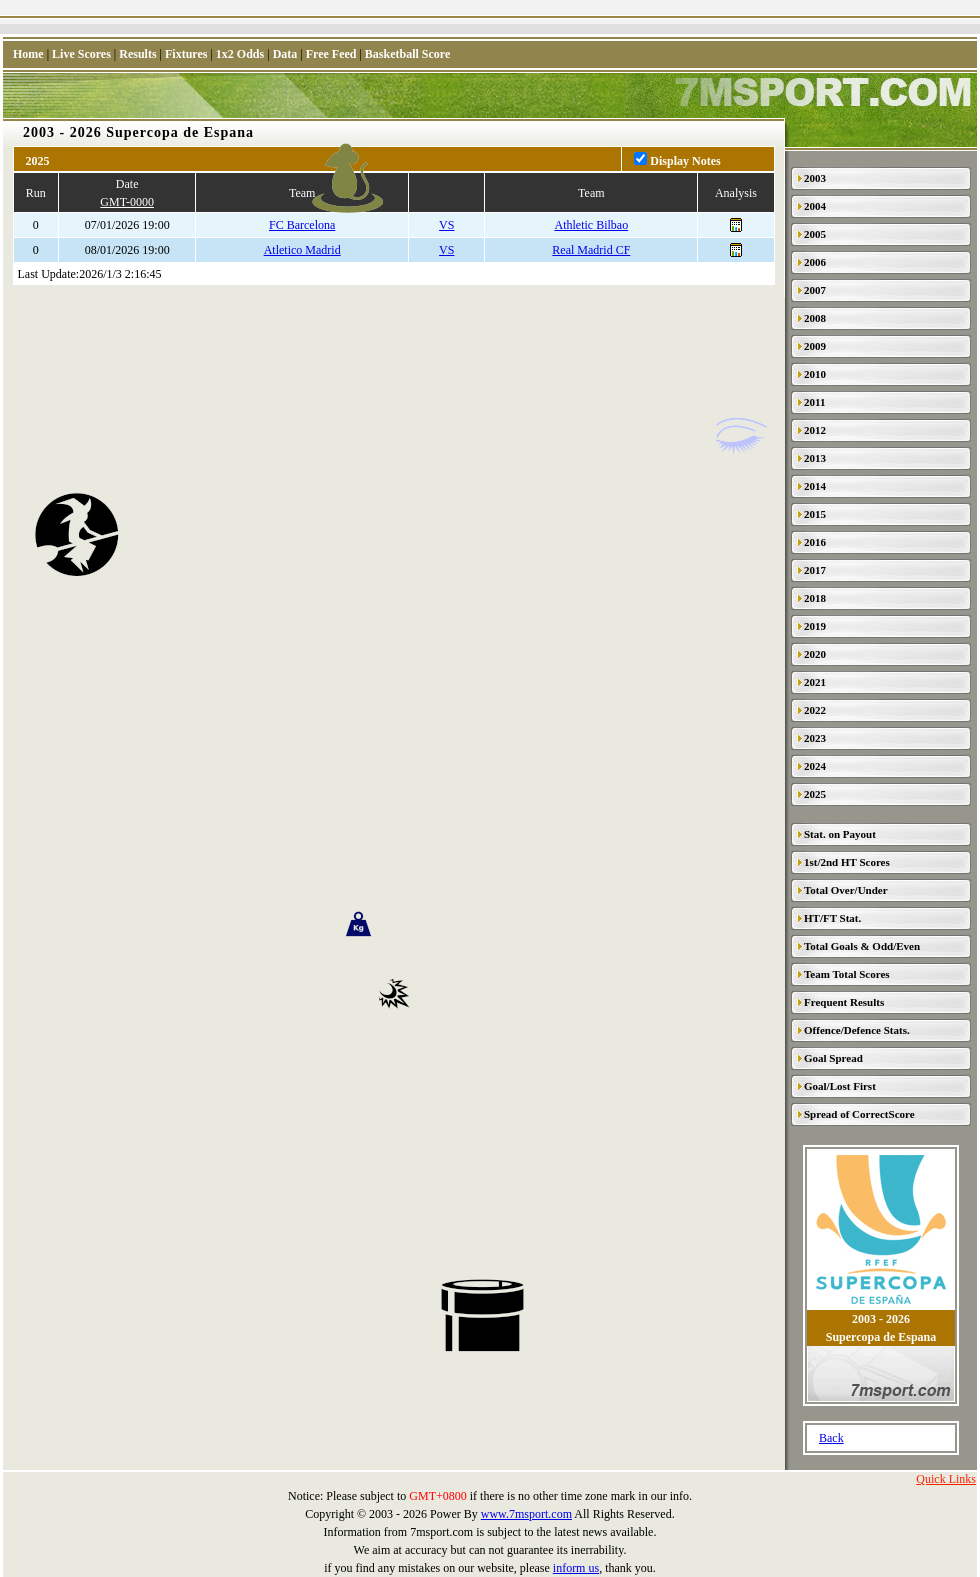 This screenshot has height=1577, width=980. Describe the element at coordinates (394, 993) in the screenshot. I see `indicates electrical or energy surge event` at that location.